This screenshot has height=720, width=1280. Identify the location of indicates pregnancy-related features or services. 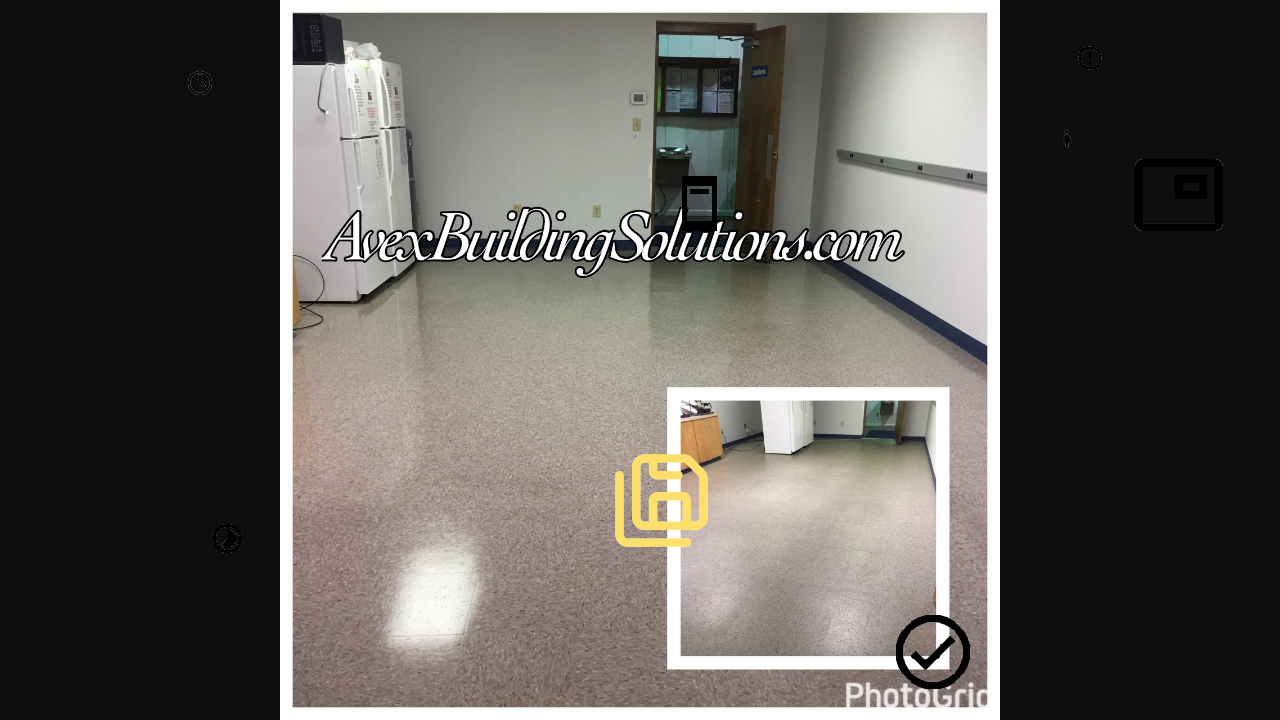
(1067, 138).